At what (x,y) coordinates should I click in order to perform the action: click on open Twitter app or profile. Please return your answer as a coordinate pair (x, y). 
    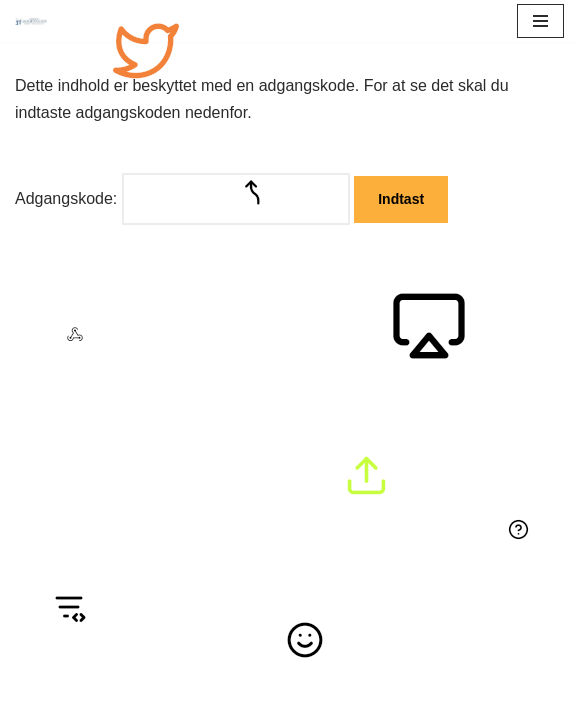
    Looking at the image, I should click on (146, 51).